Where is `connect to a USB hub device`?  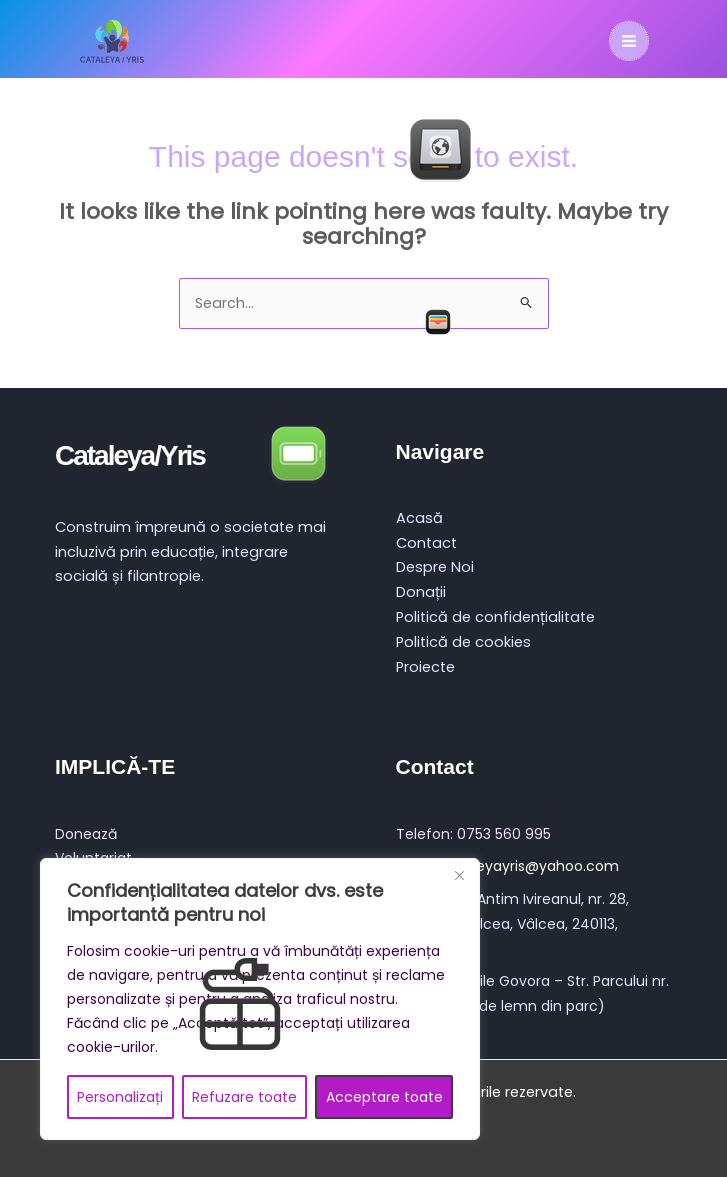 connect to a USB hub device is located at coordinates (240, 1004).